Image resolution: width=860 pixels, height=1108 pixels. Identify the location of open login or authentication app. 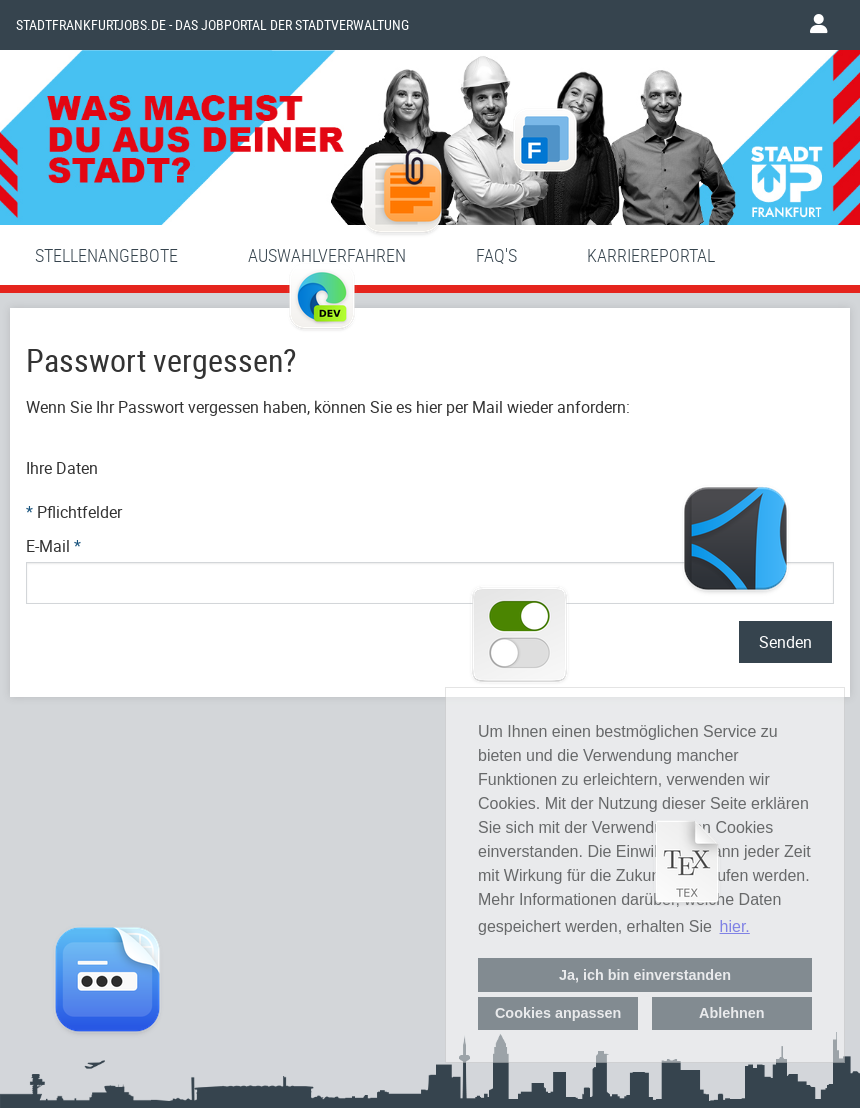
(107, 979).